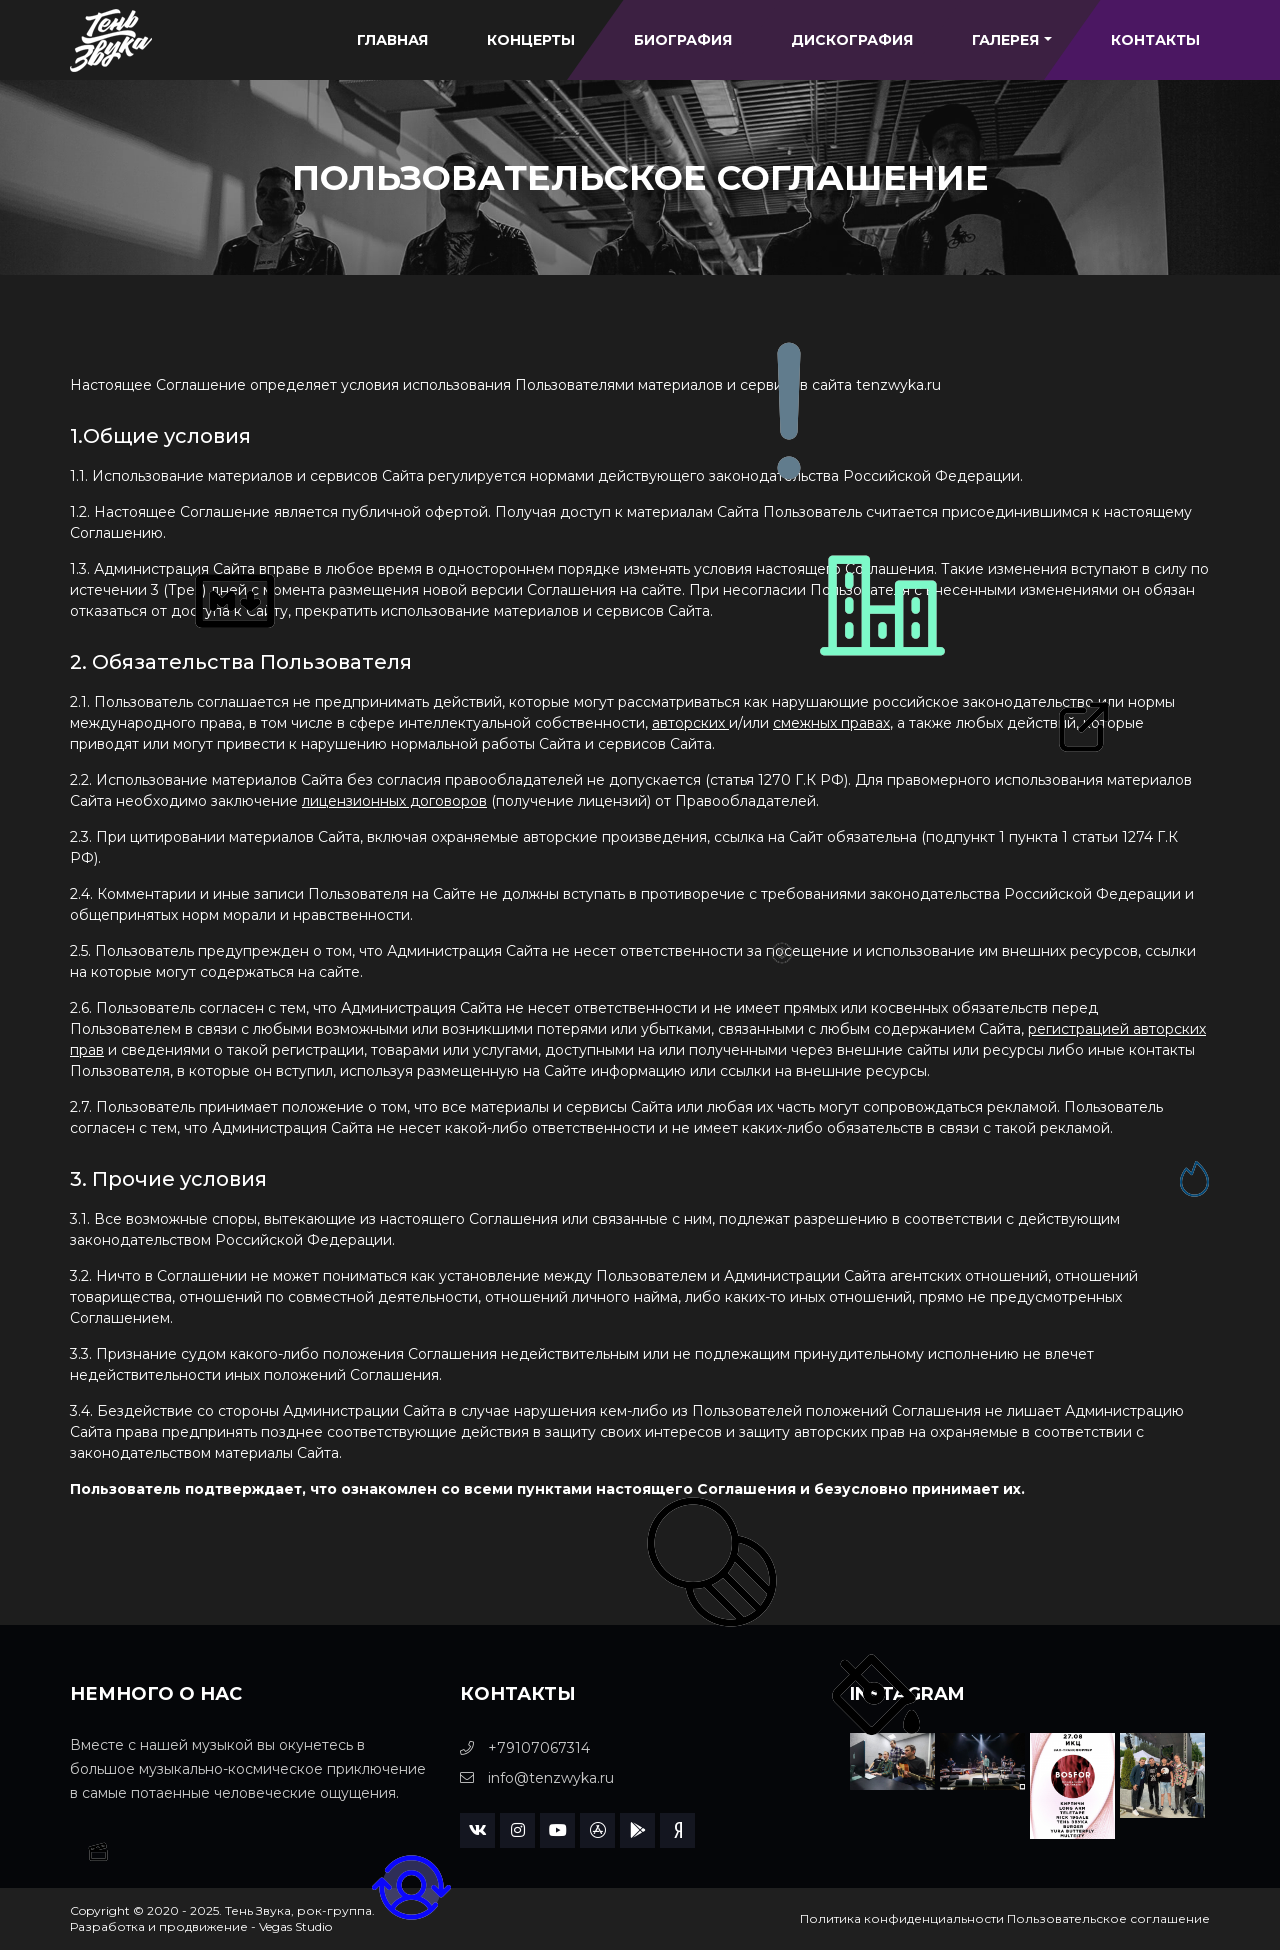 Image resolution: width=1280 pixels, height=1950 pixels. I want to click on format text using markdown, so click(235, 601).